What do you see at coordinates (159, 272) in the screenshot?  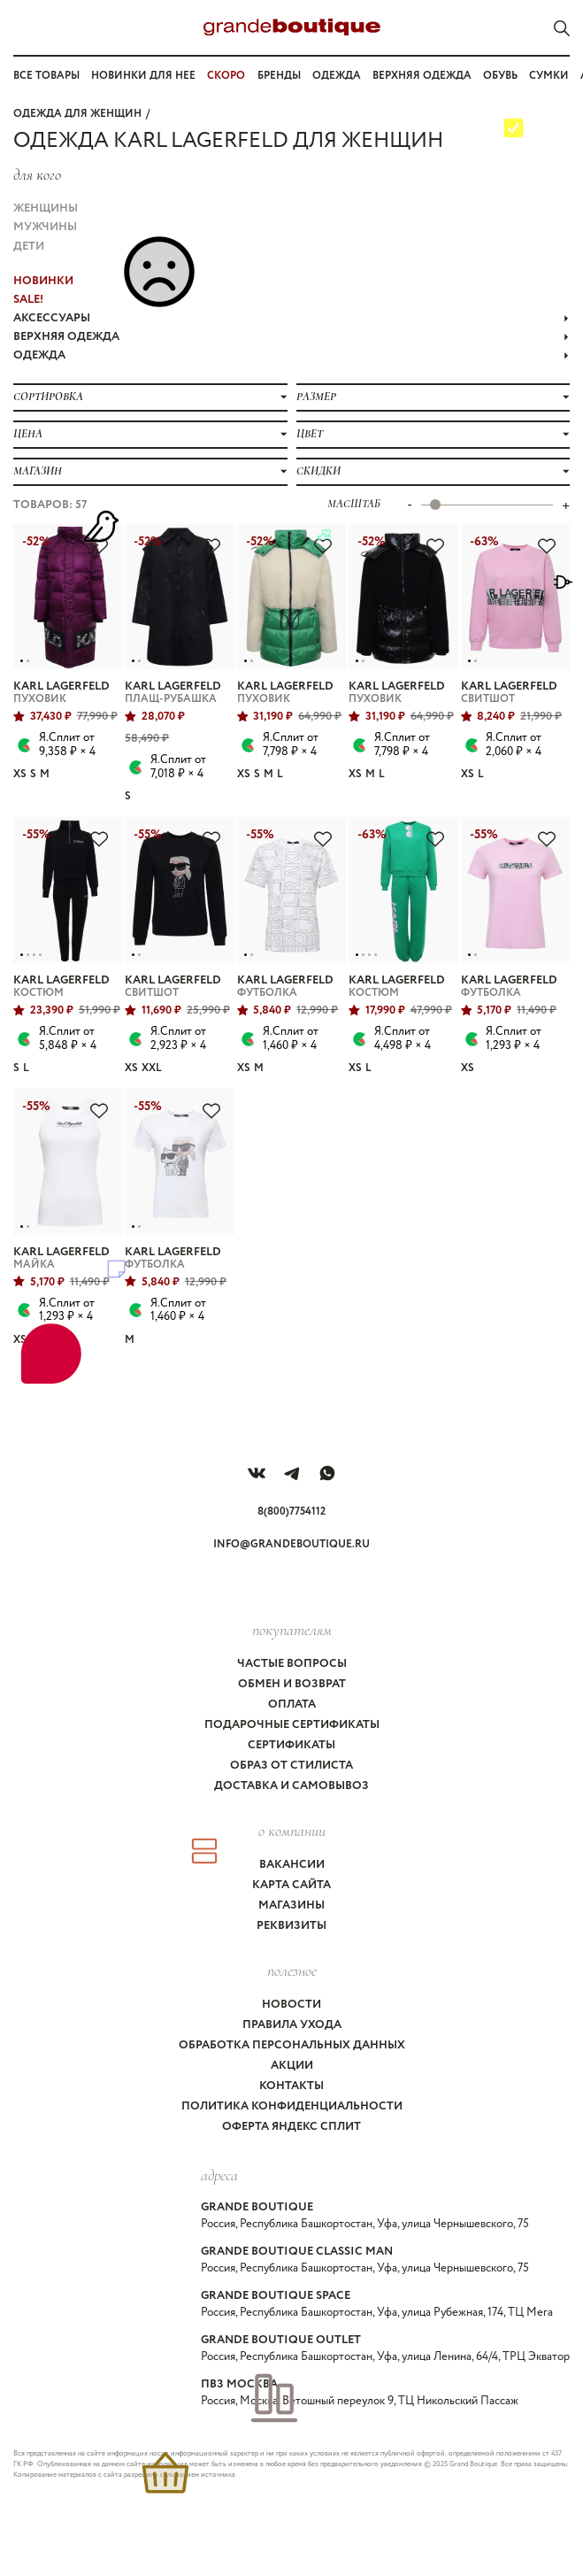 I see `indicate negative feedback or dissatisfaction` at bounding box center [159, 272].